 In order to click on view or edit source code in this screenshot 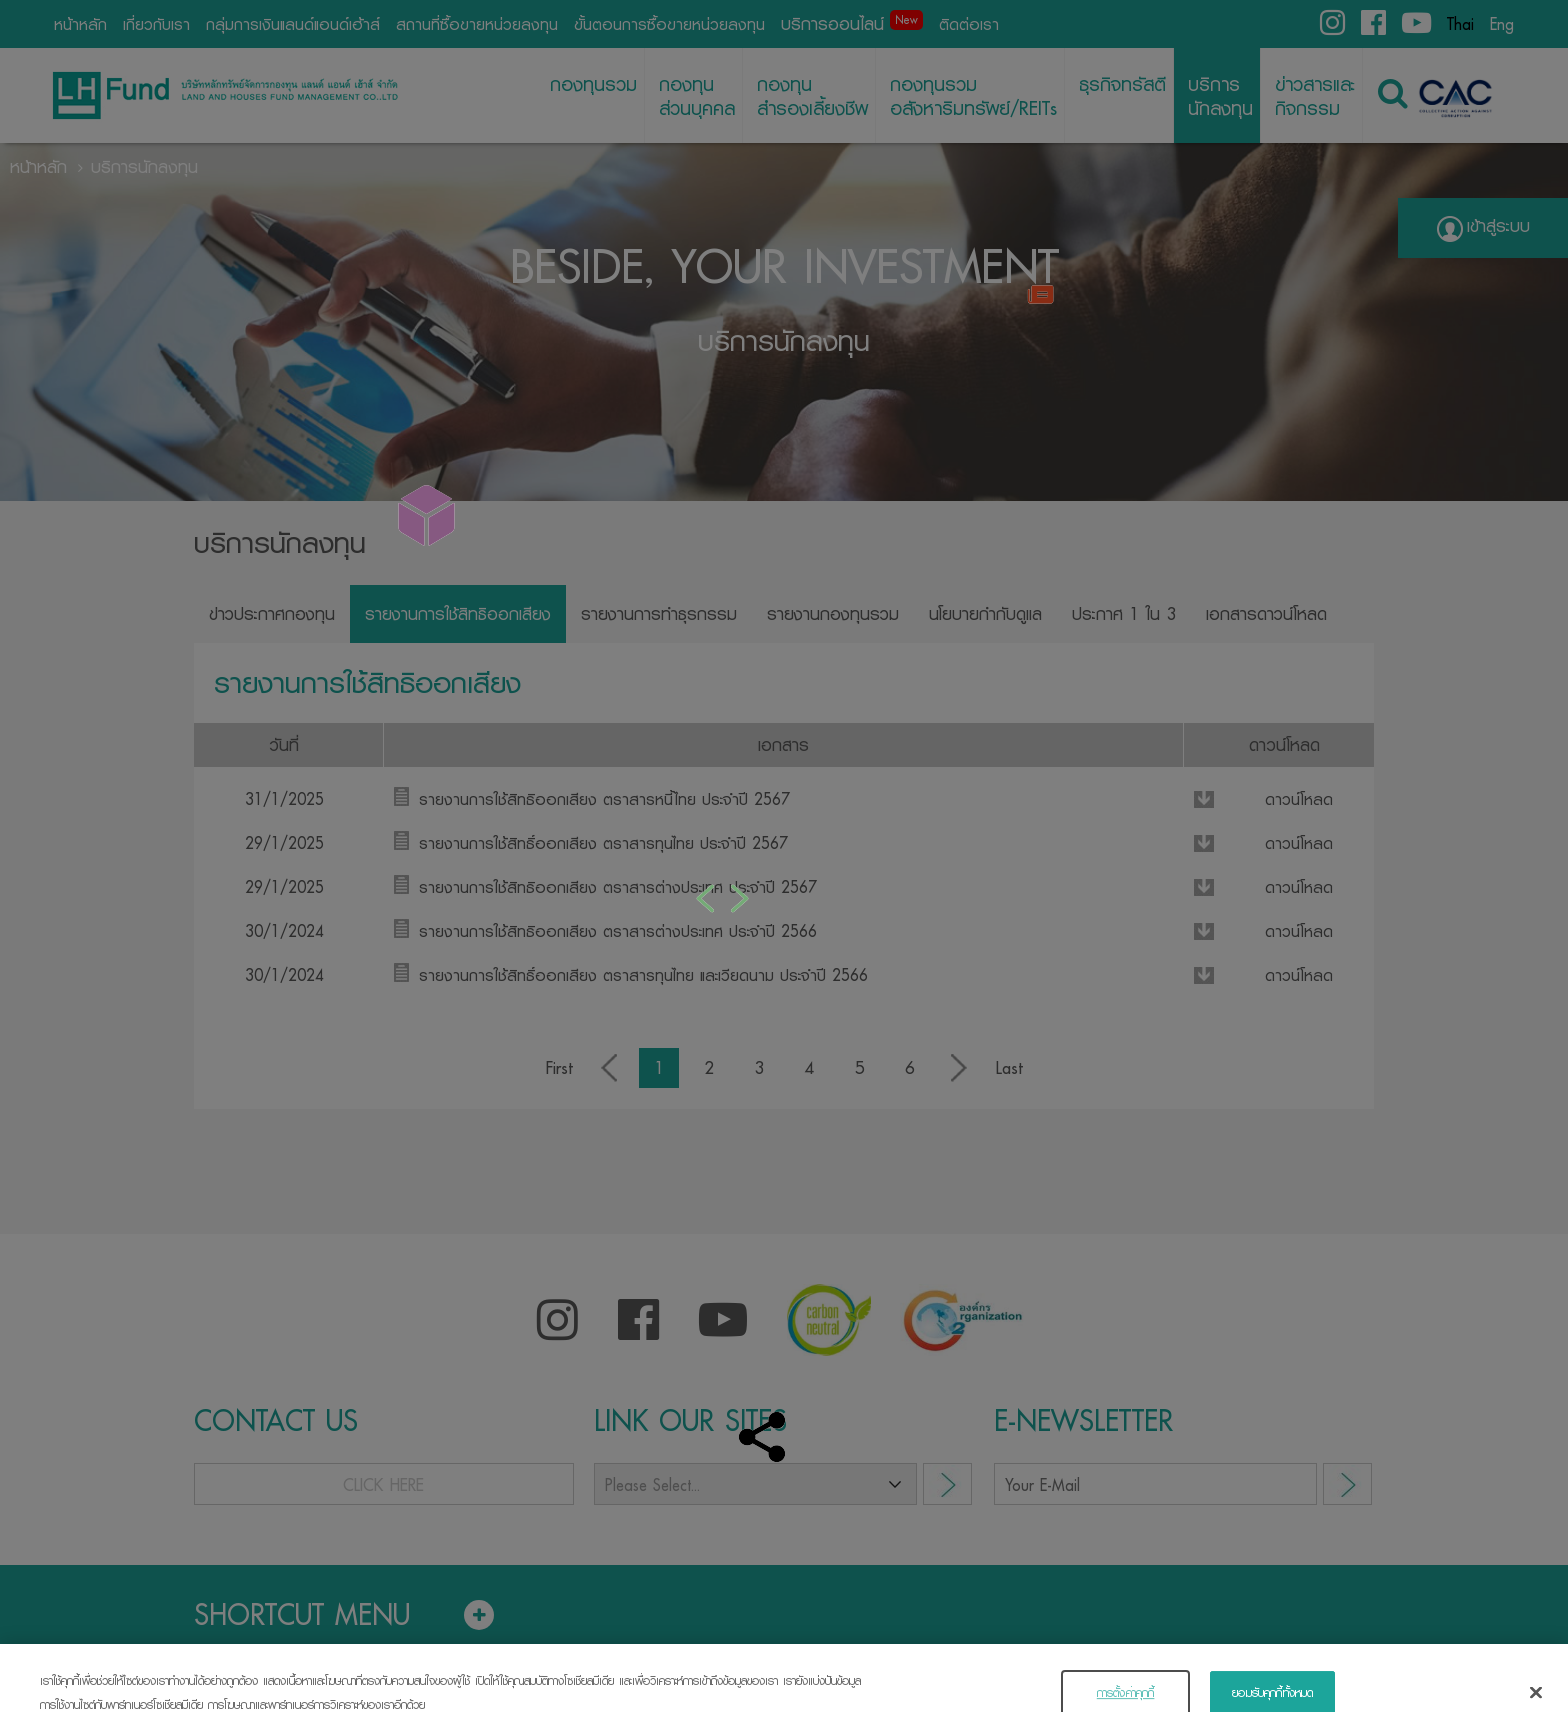, I will do `click(722, 898)`.